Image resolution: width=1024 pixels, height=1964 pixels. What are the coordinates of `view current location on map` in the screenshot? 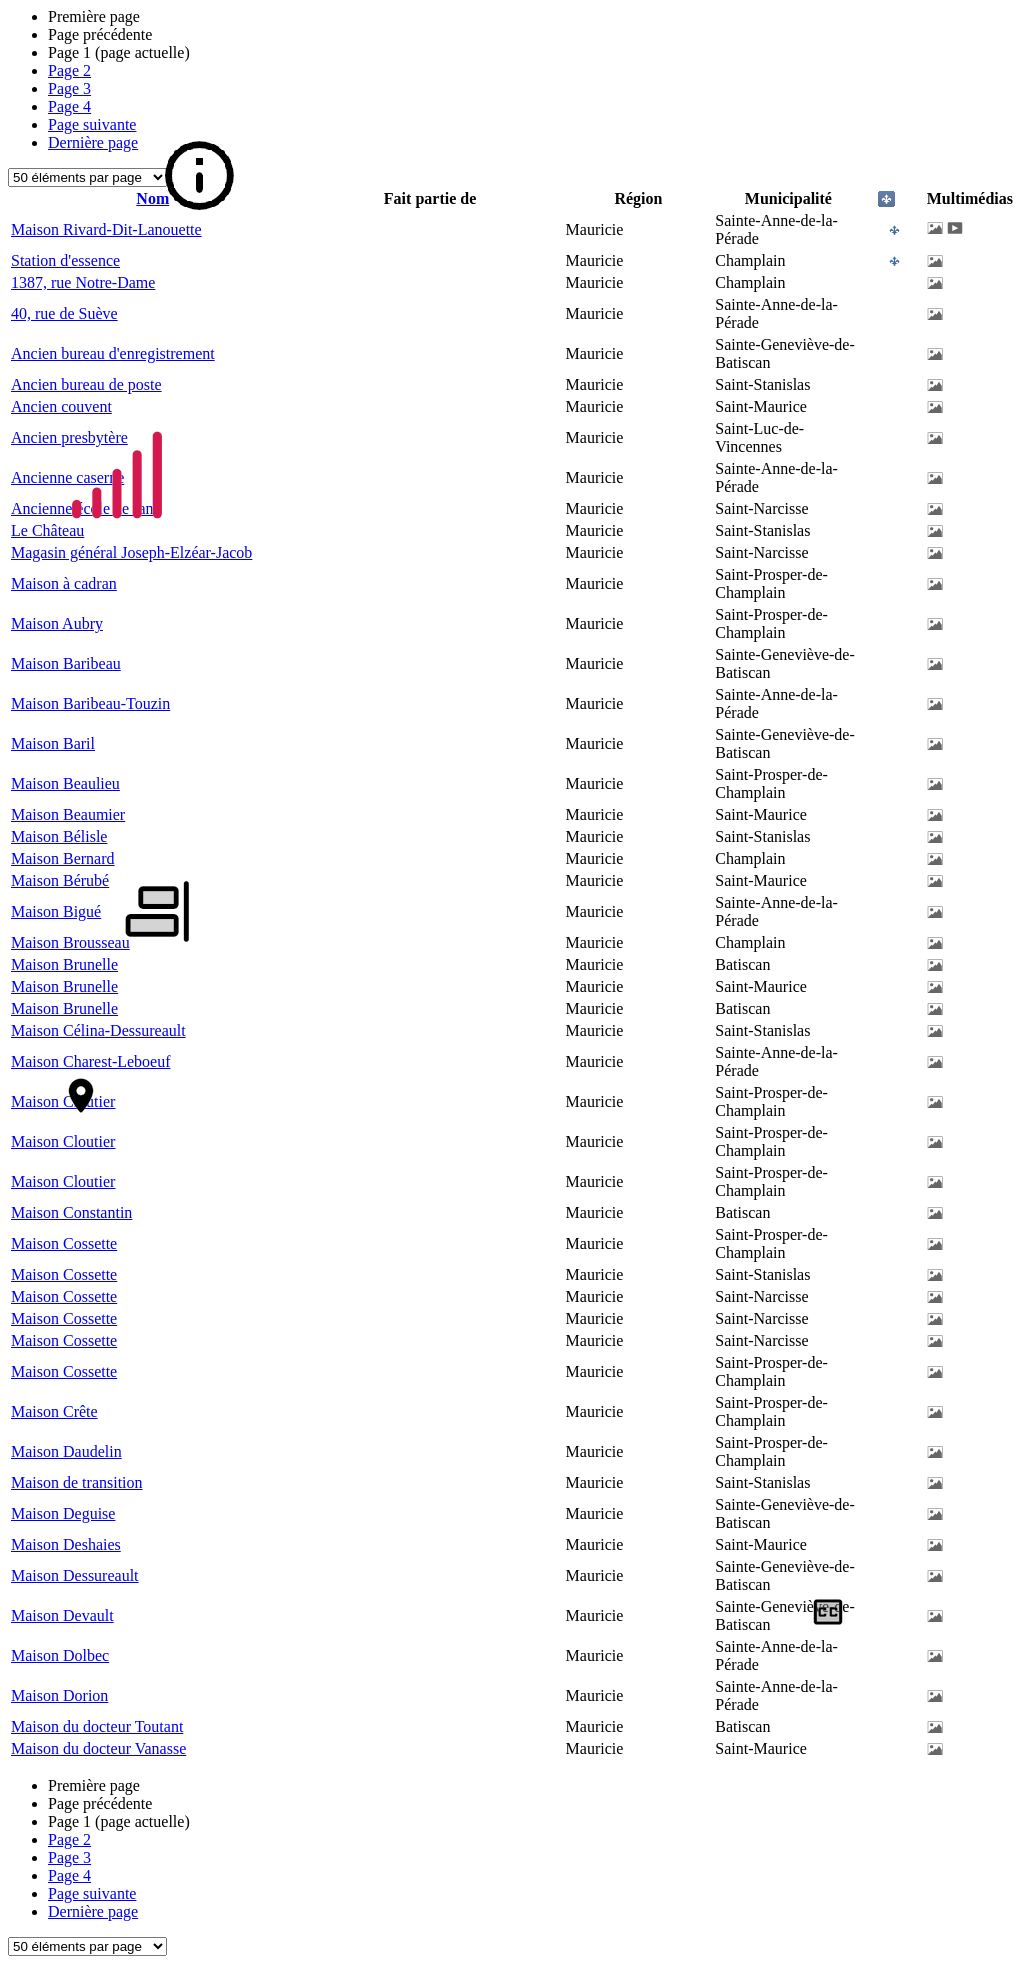 It's located at (81, 1096).